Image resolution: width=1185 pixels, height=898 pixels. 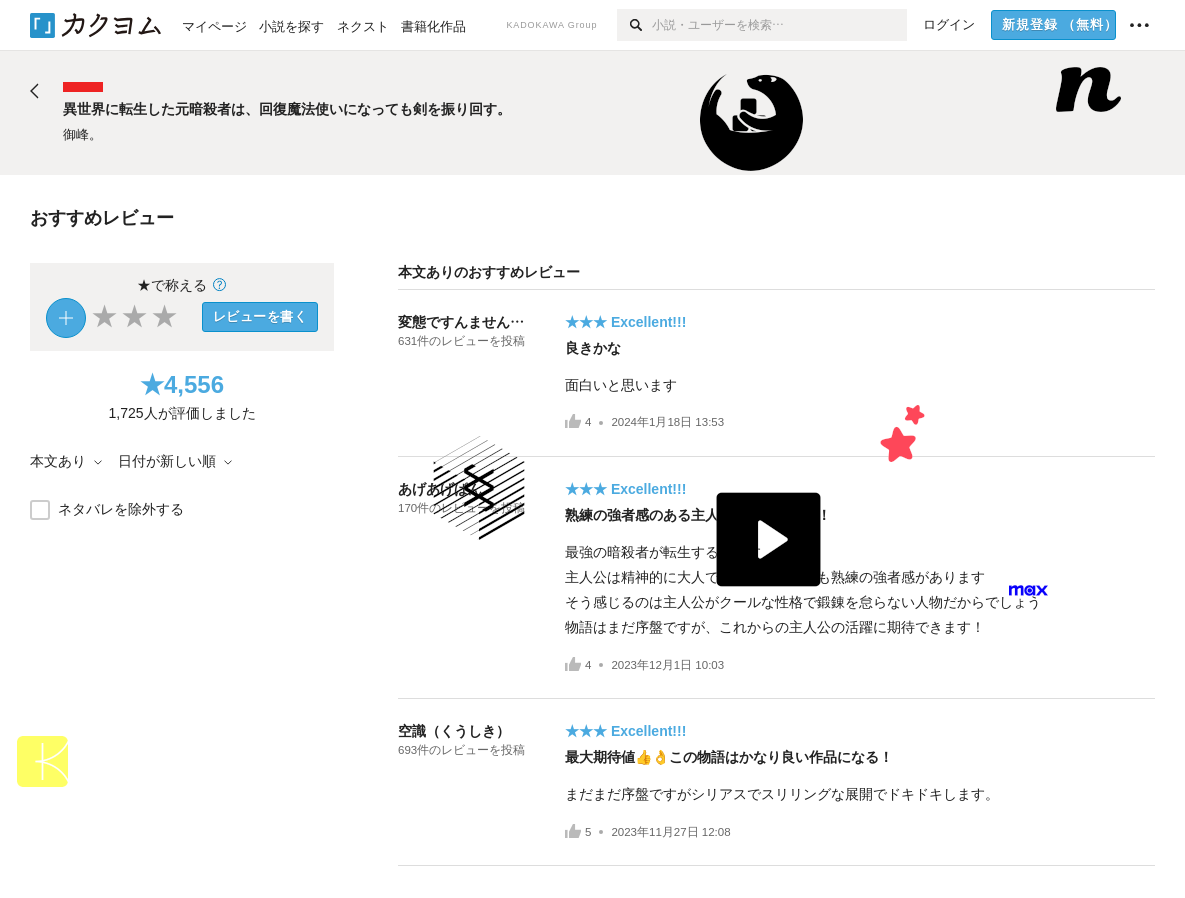 What do you see at coordinates (1028, 590) in the screenshot?
I see `open the Max streaming app` at bounding box center [1028, 590].